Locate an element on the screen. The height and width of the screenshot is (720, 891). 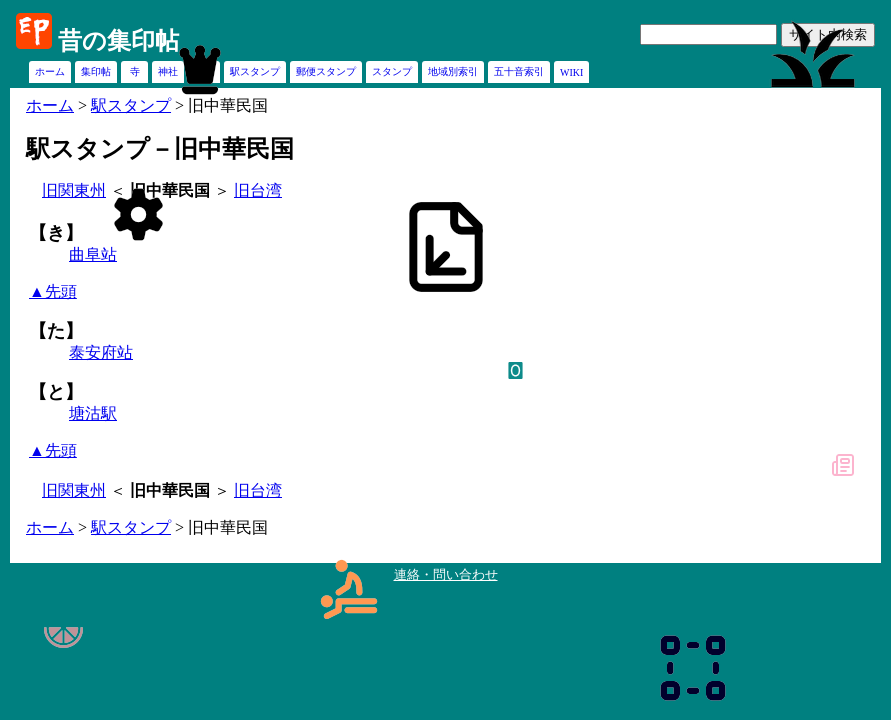
select queen piece in chess game is located at coordinates (200, 71).